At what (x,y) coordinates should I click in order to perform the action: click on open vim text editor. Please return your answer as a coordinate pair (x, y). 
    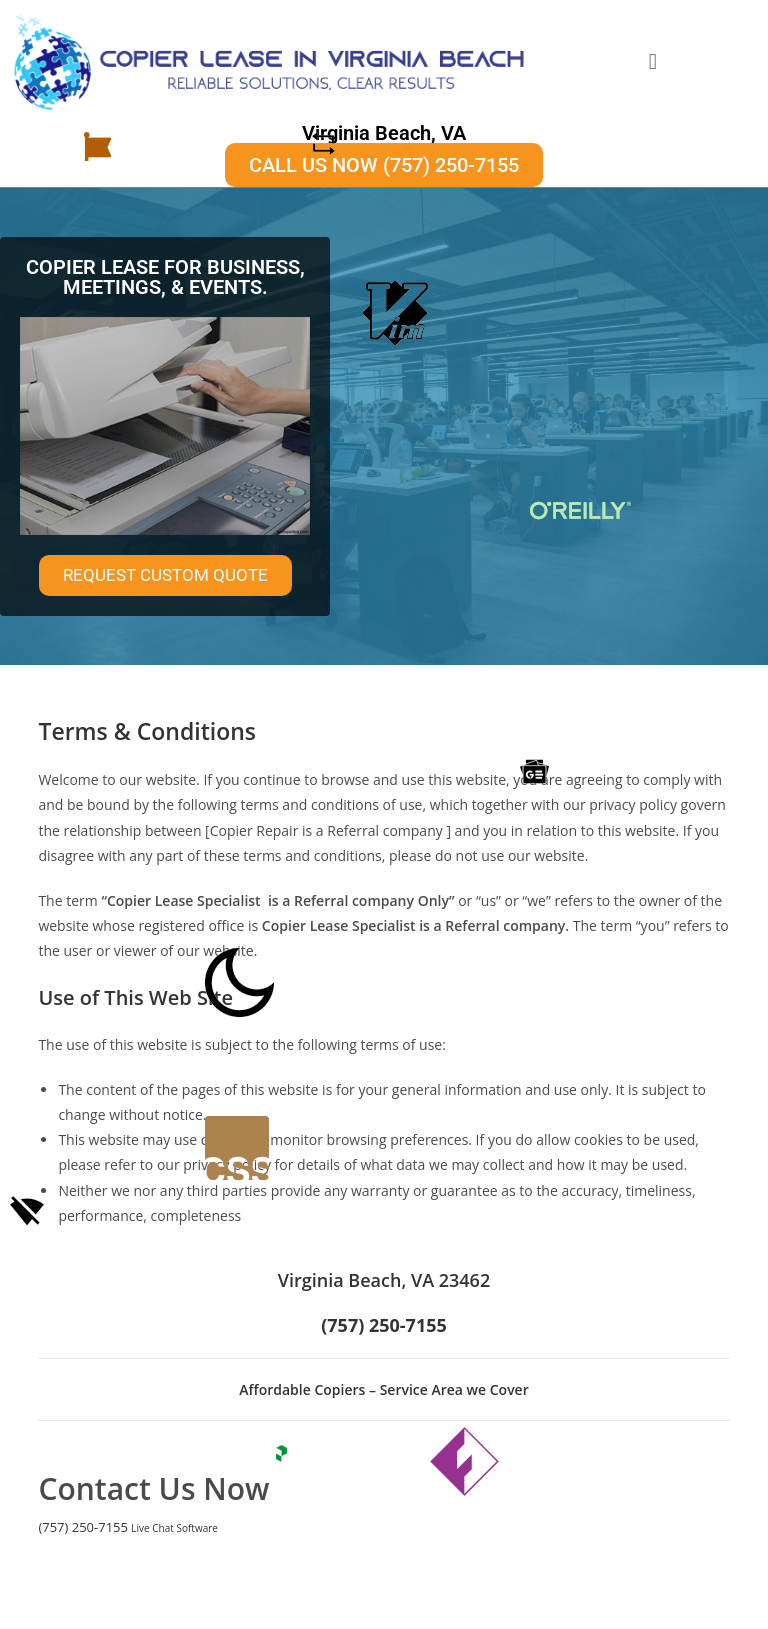
    Looking at the image, I should click on (395, 313).